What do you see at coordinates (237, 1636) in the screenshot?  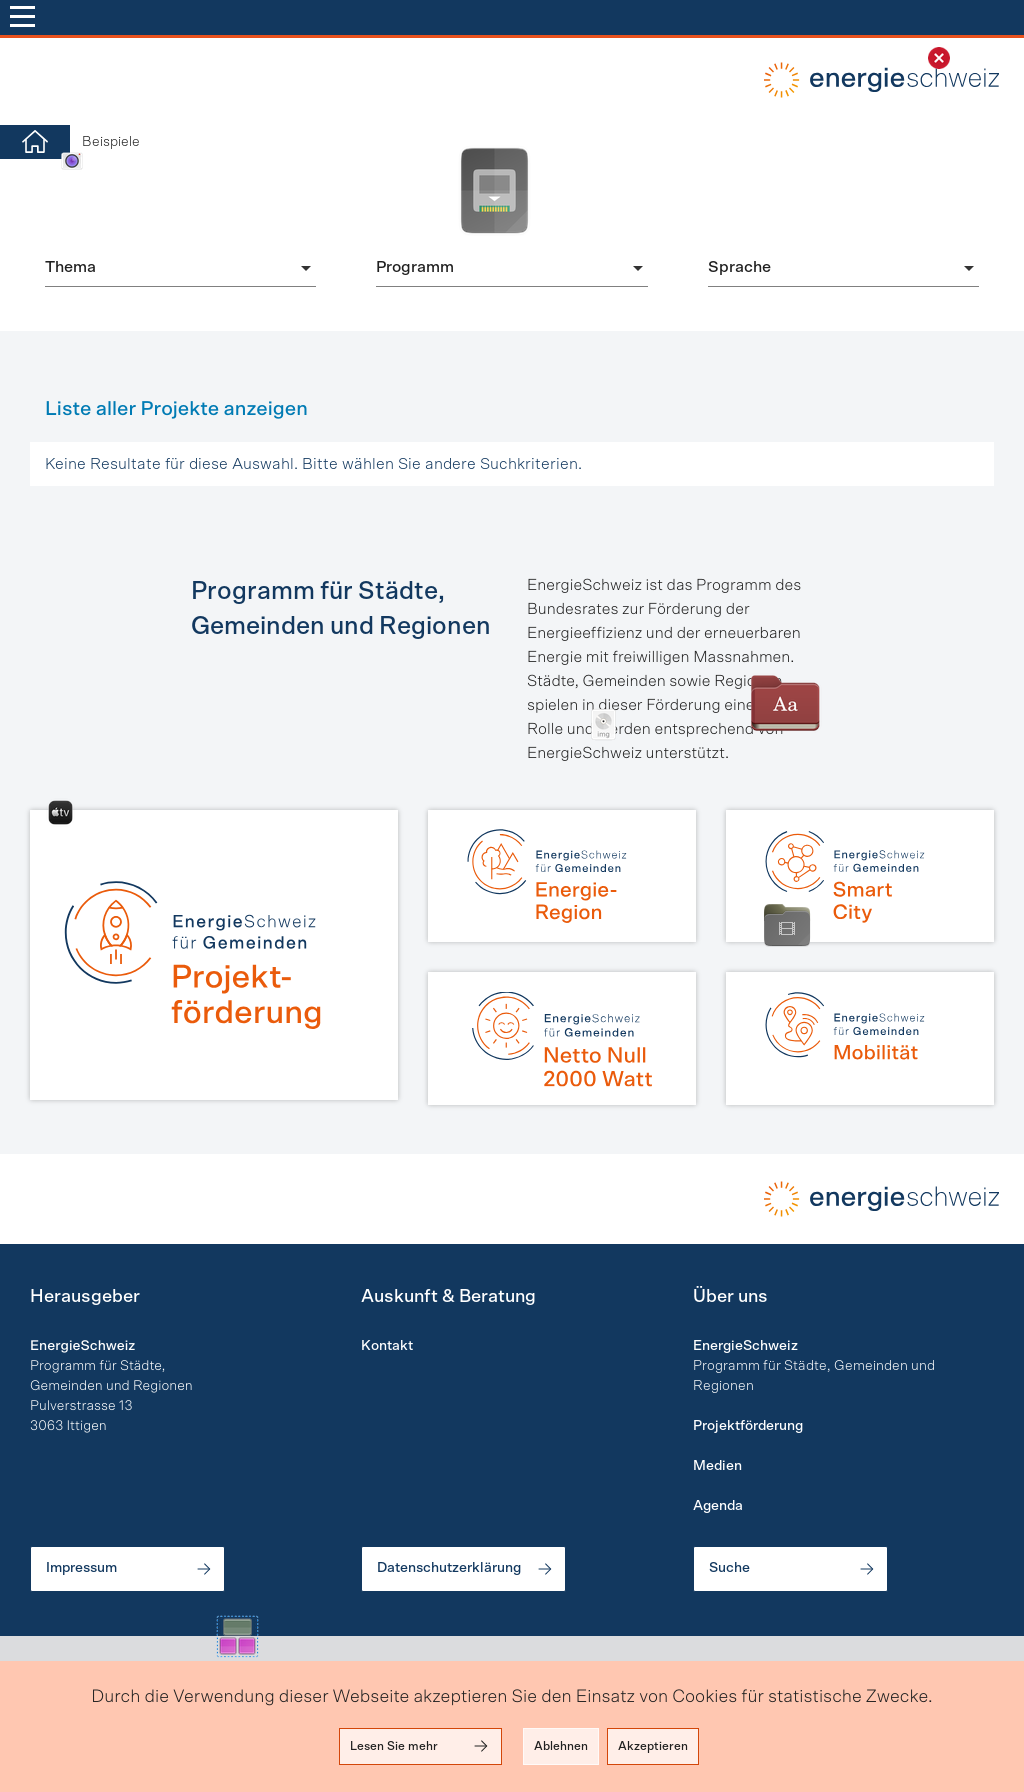 I see `select all items in the current view` at bounding box center [237, 1636].